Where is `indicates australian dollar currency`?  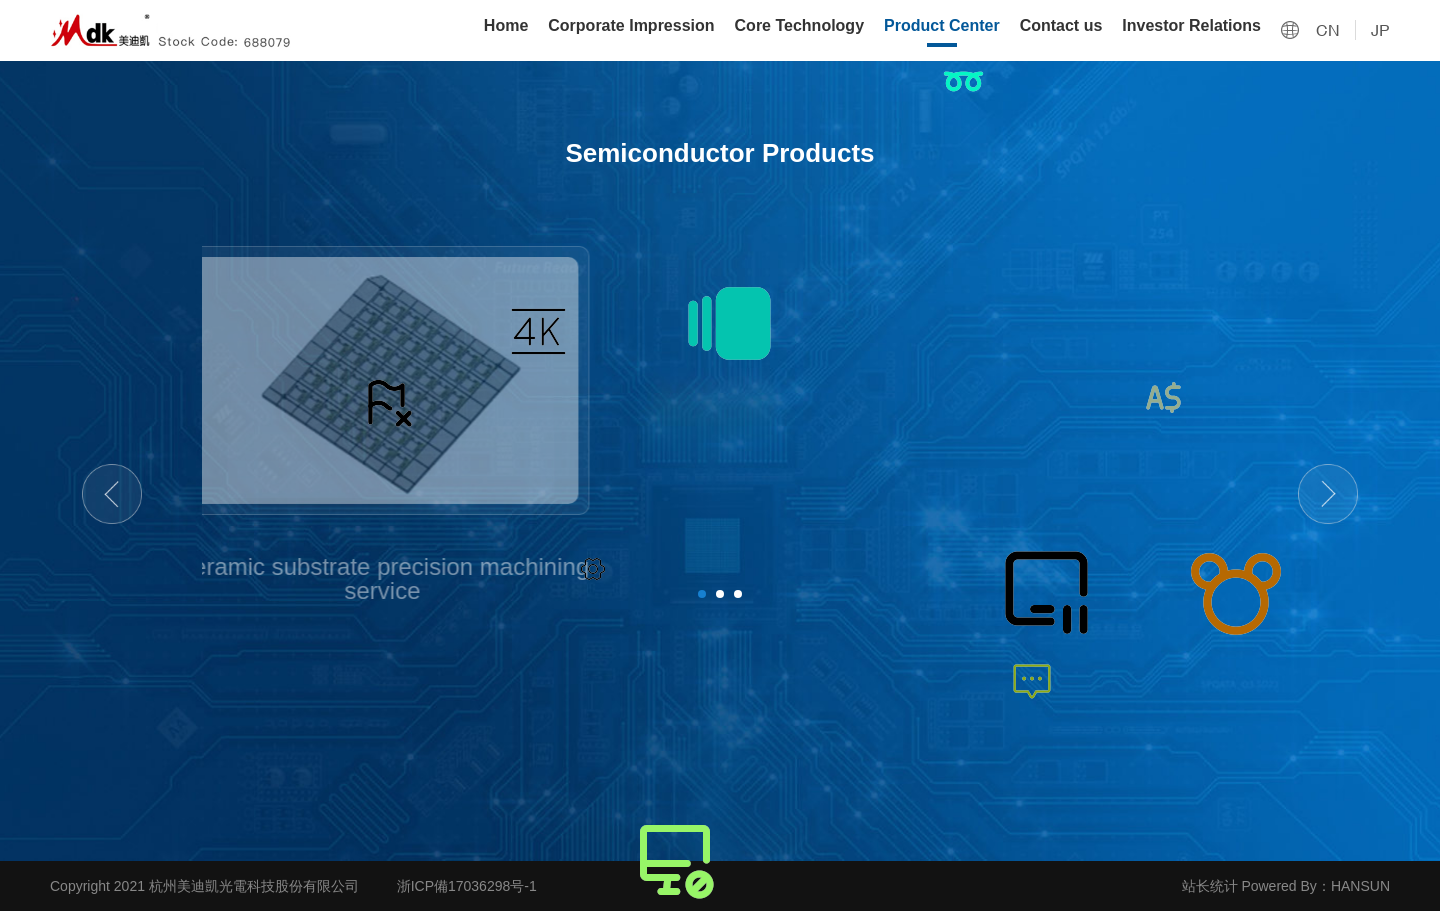 indicates australian dollar currency is located at coordinates (1163, 397).